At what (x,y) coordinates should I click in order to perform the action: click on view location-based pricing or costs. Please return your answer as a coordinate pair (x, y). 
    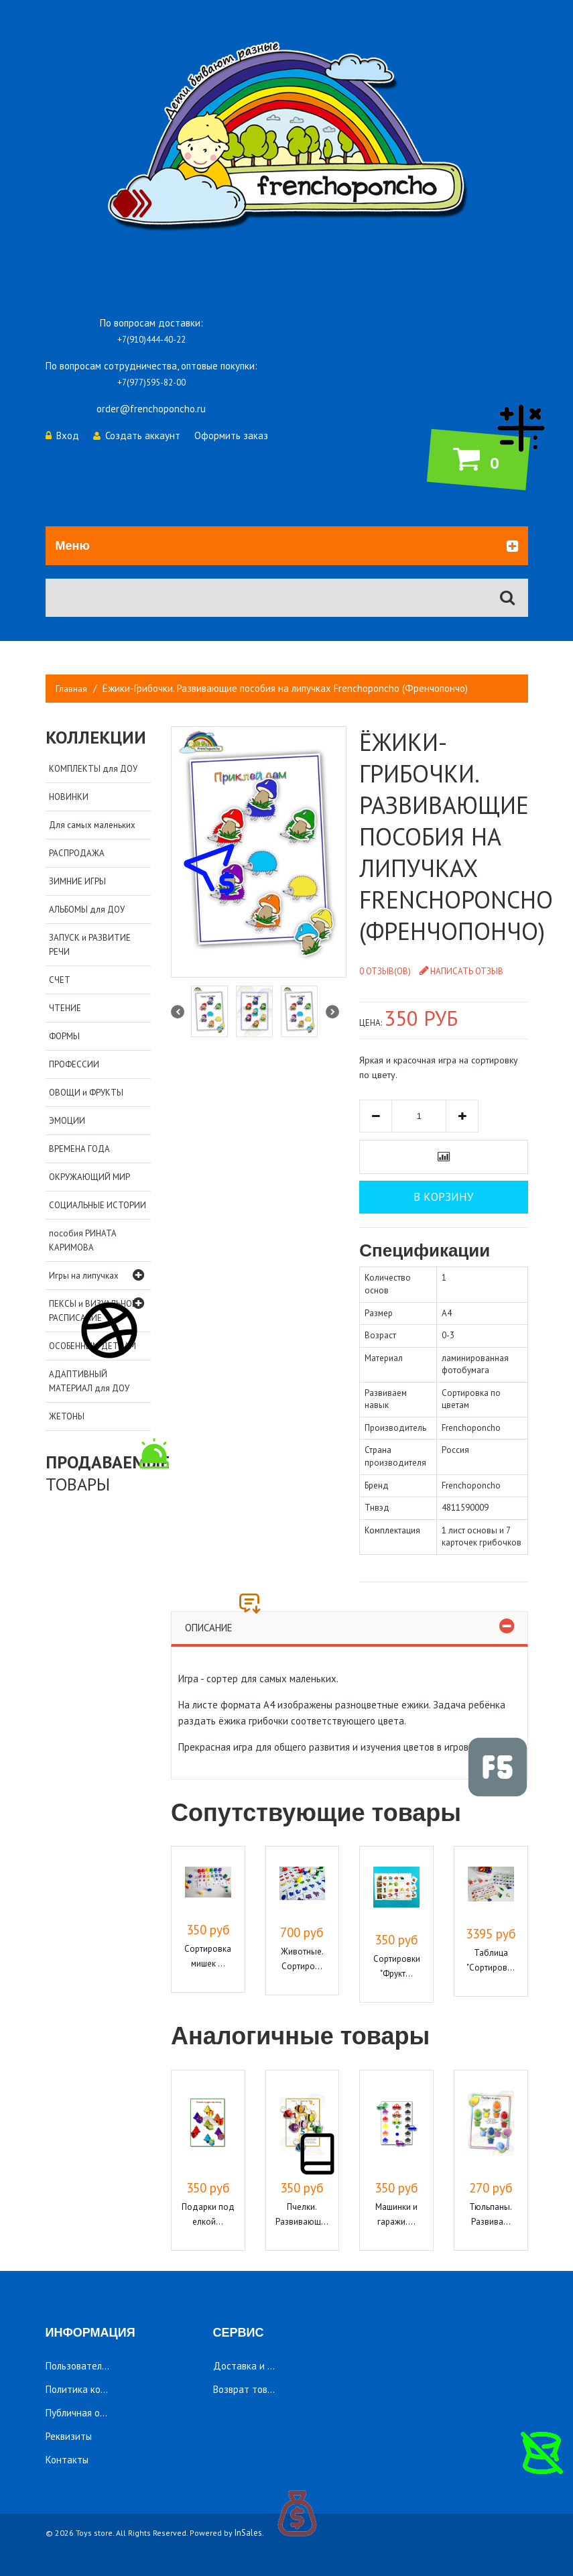
    Looking at the image, I should click on (209, 868).